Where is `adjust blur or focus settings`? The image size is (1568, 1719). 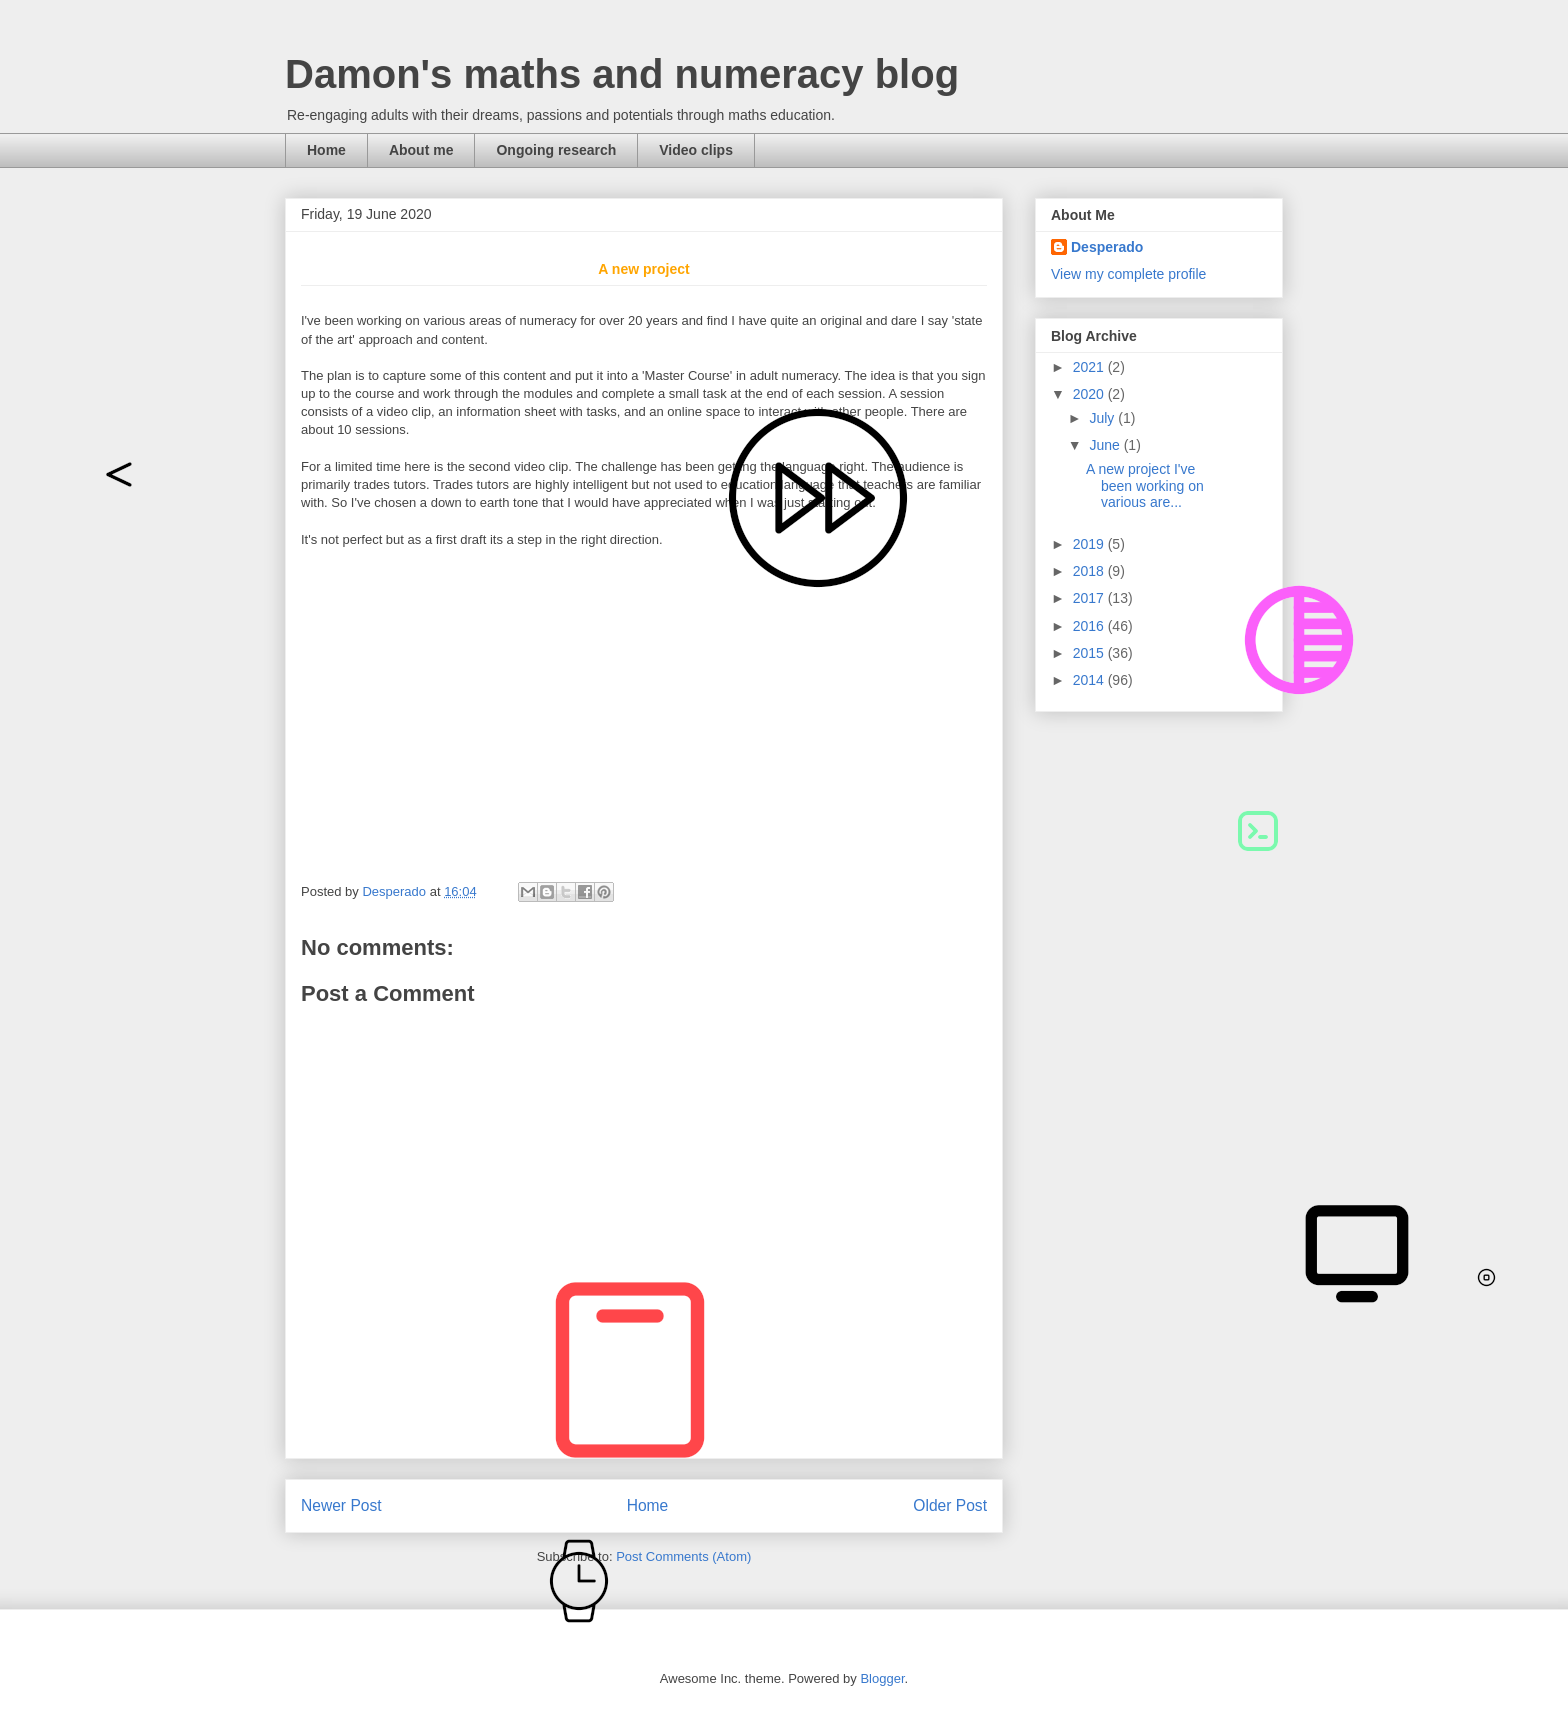 adjust blur or focus settings is located at coordinates (1299, 640).